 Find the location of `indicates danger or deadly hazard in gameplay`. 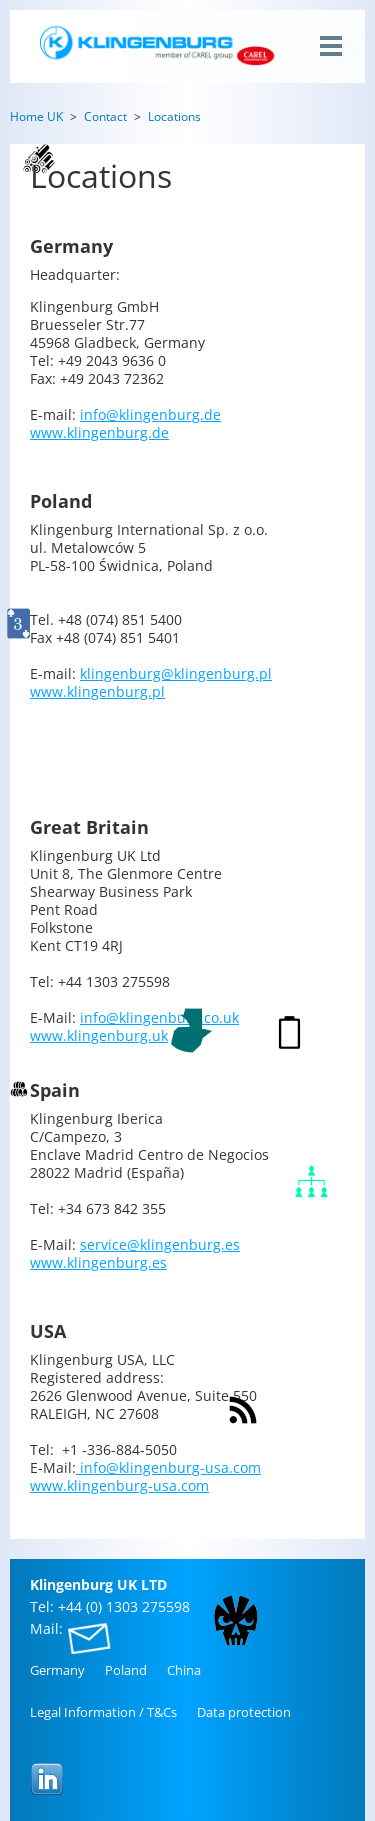

indicates danger or deadly hazard in gameplay is located at coordinates (236, 1620).